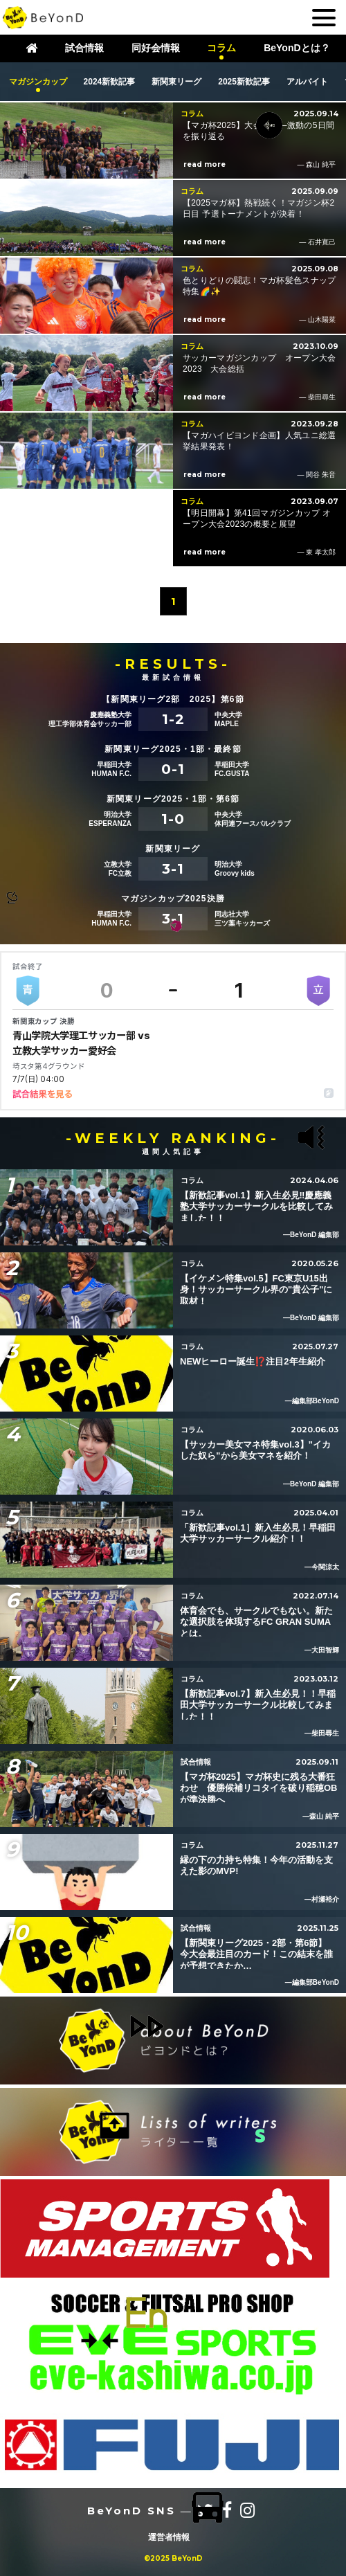 The image size is (346, 2576). Describe the element at coordinates (312, 1137) in the screenshot. I see `set device to vibrate mode` at that location.